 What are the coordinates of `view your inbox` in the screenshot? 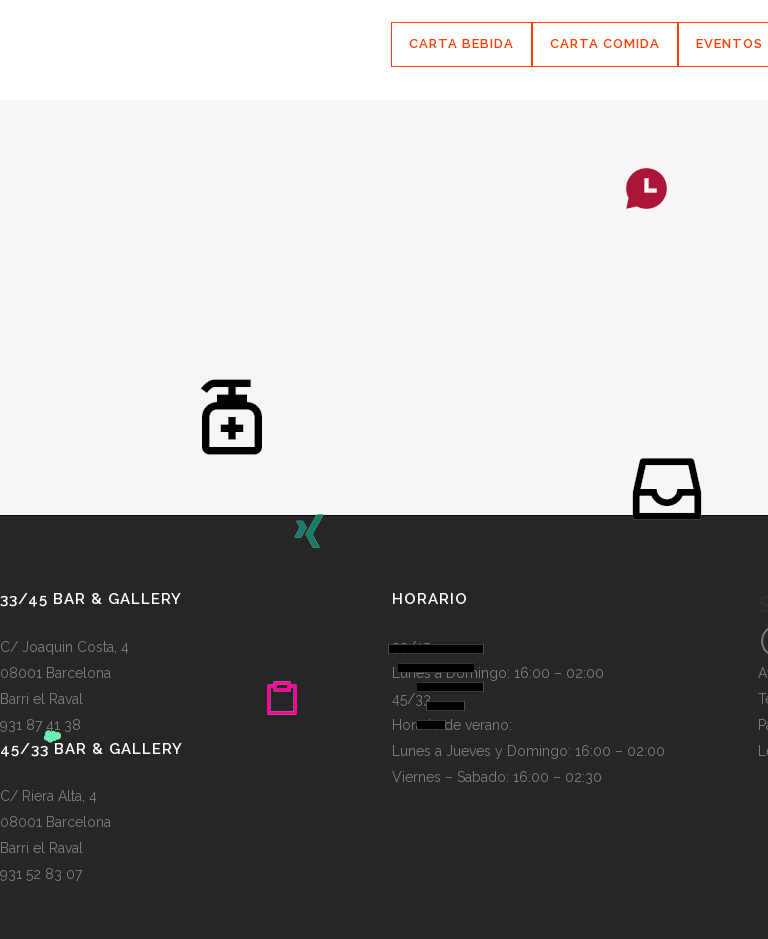 It's located at (667, 489).